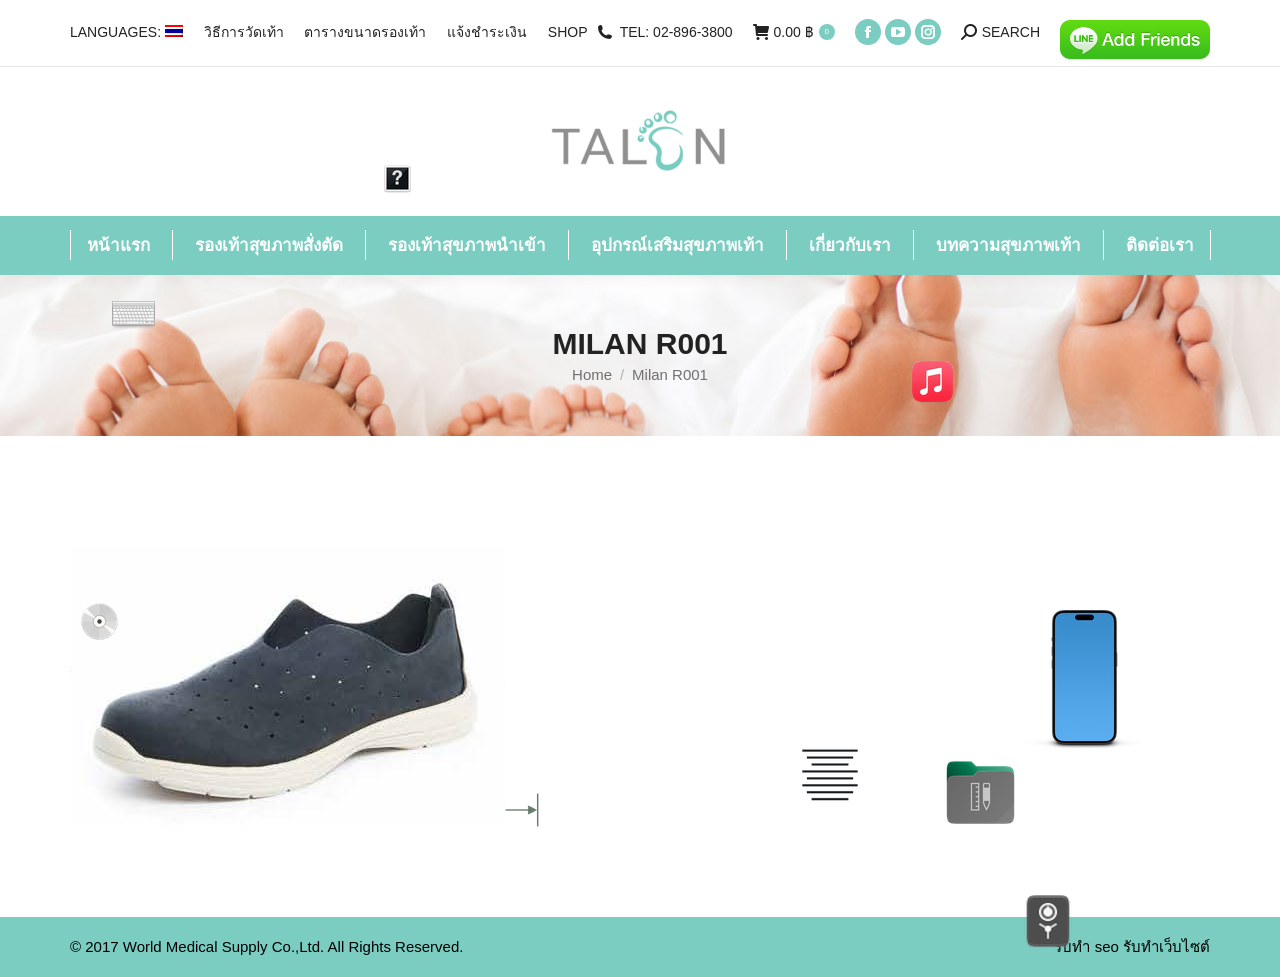 The height and width of the screenshot is (977, 1280). I want to click on bluetooth keyboard connected, so click(133, 308).